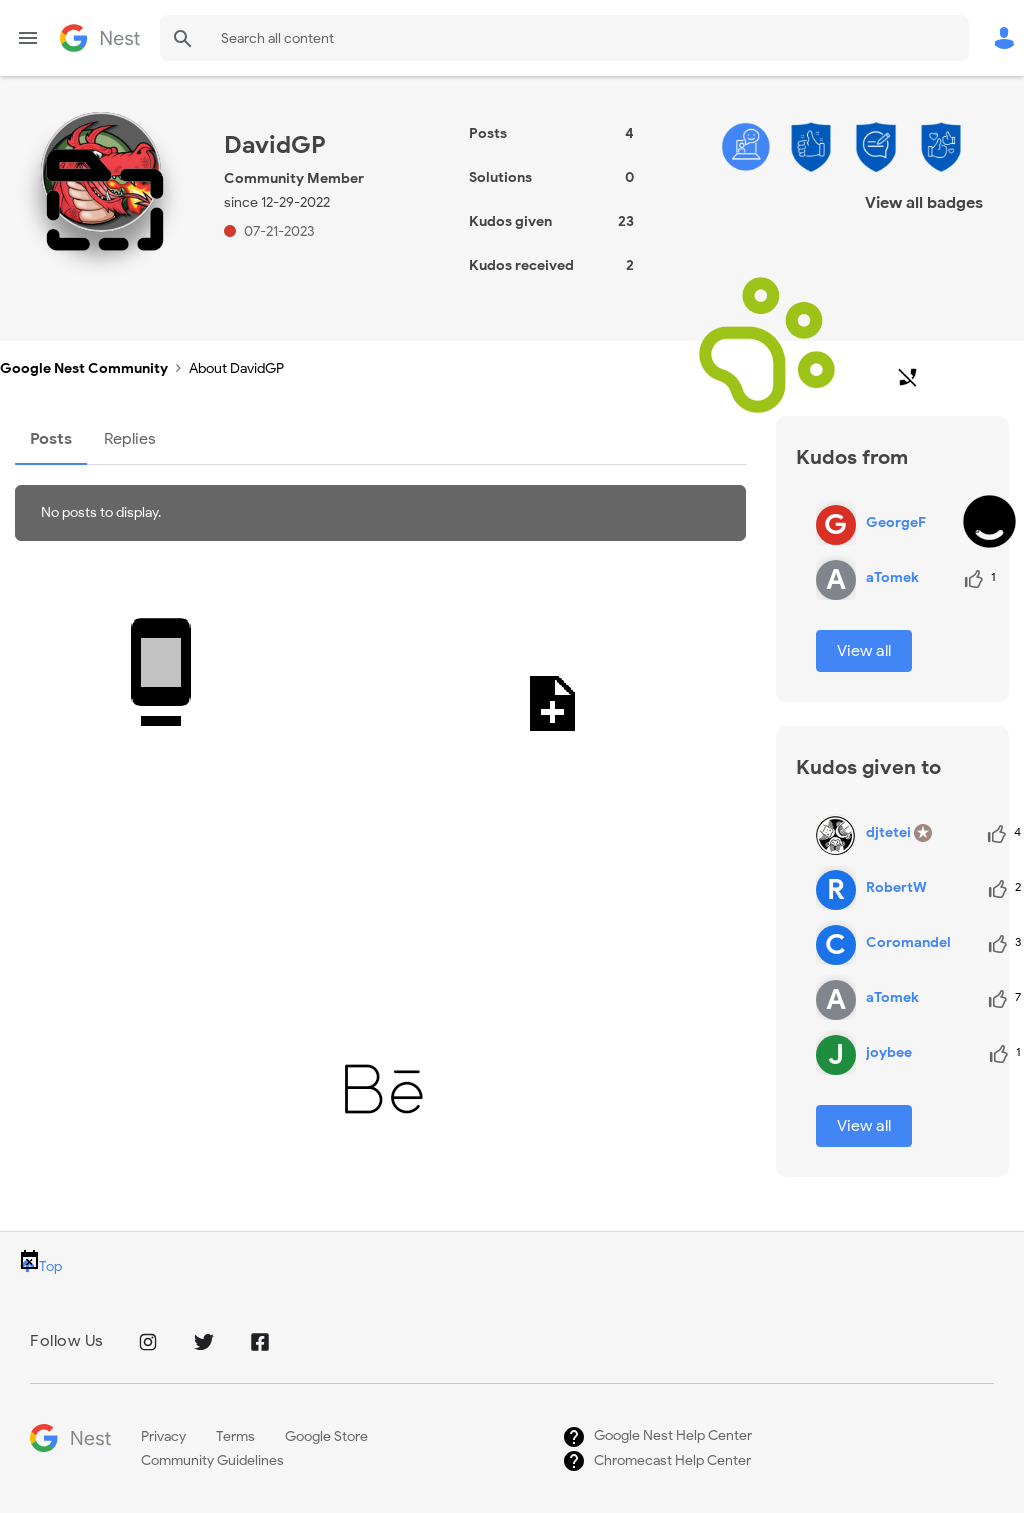 This screenshot has width=1024, height=1513. I want to click on phone calls are disabled or unavailable, so click(908, 377).